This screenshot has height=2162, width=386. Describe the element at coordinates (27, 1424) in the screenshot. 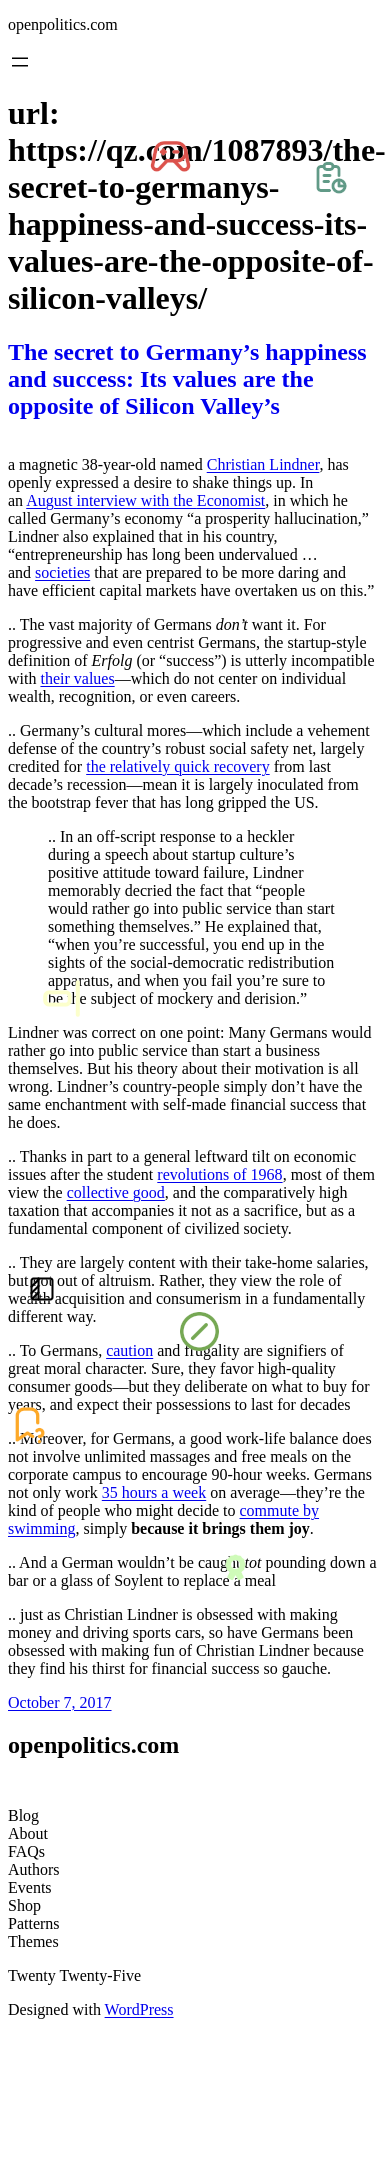

I see `access bookmark help or FAQ` at that location.